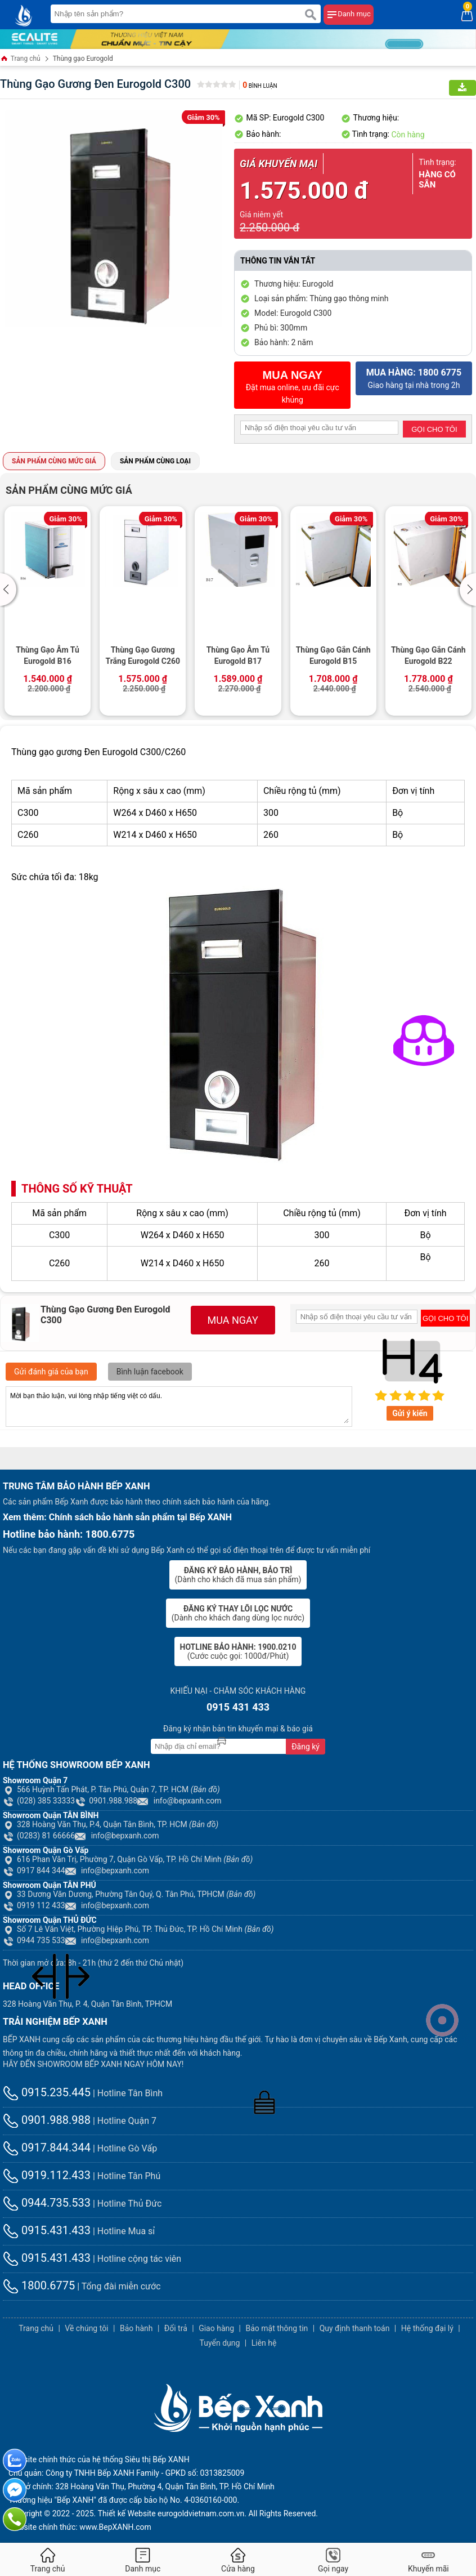 The width and height of the screenshot is (476, 2576). I want to click on access vehicle or car-related features, so click(222, 1741).